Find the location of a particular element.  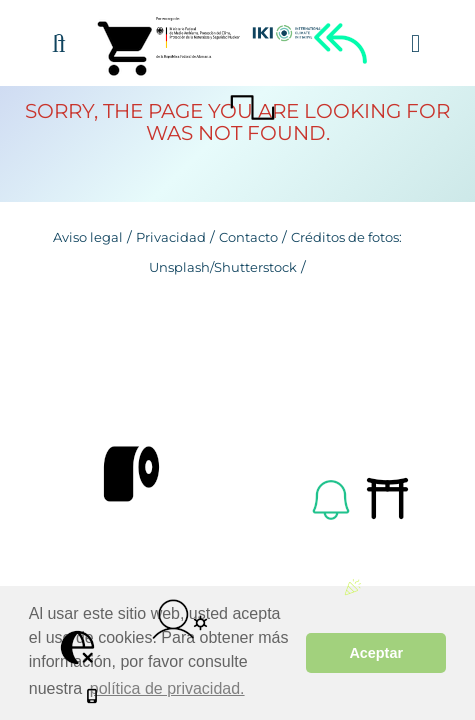

toggle square wave audio signal is located at coordinates (252, 107).